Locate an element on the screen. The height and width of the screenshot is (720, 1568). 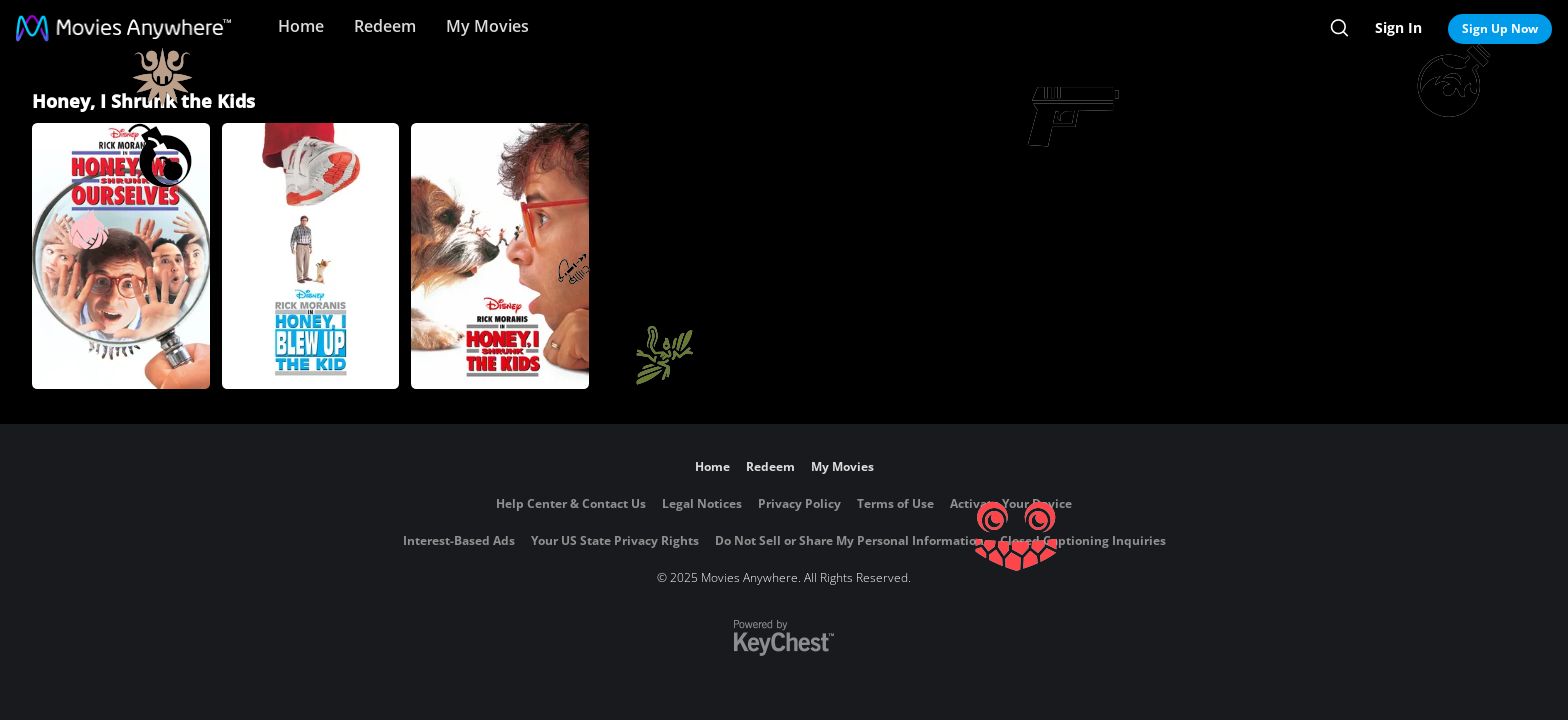
decorative tribal or abstract game emblem is located at coordinates (162, 77).